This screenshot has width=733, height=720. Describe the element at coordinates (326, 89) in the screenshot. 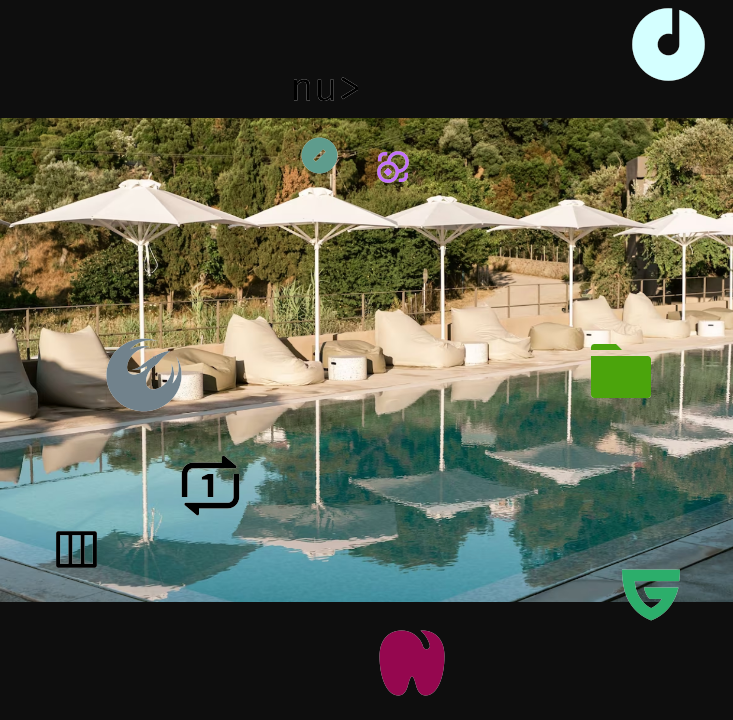

I see `nushell application logo` at that location.